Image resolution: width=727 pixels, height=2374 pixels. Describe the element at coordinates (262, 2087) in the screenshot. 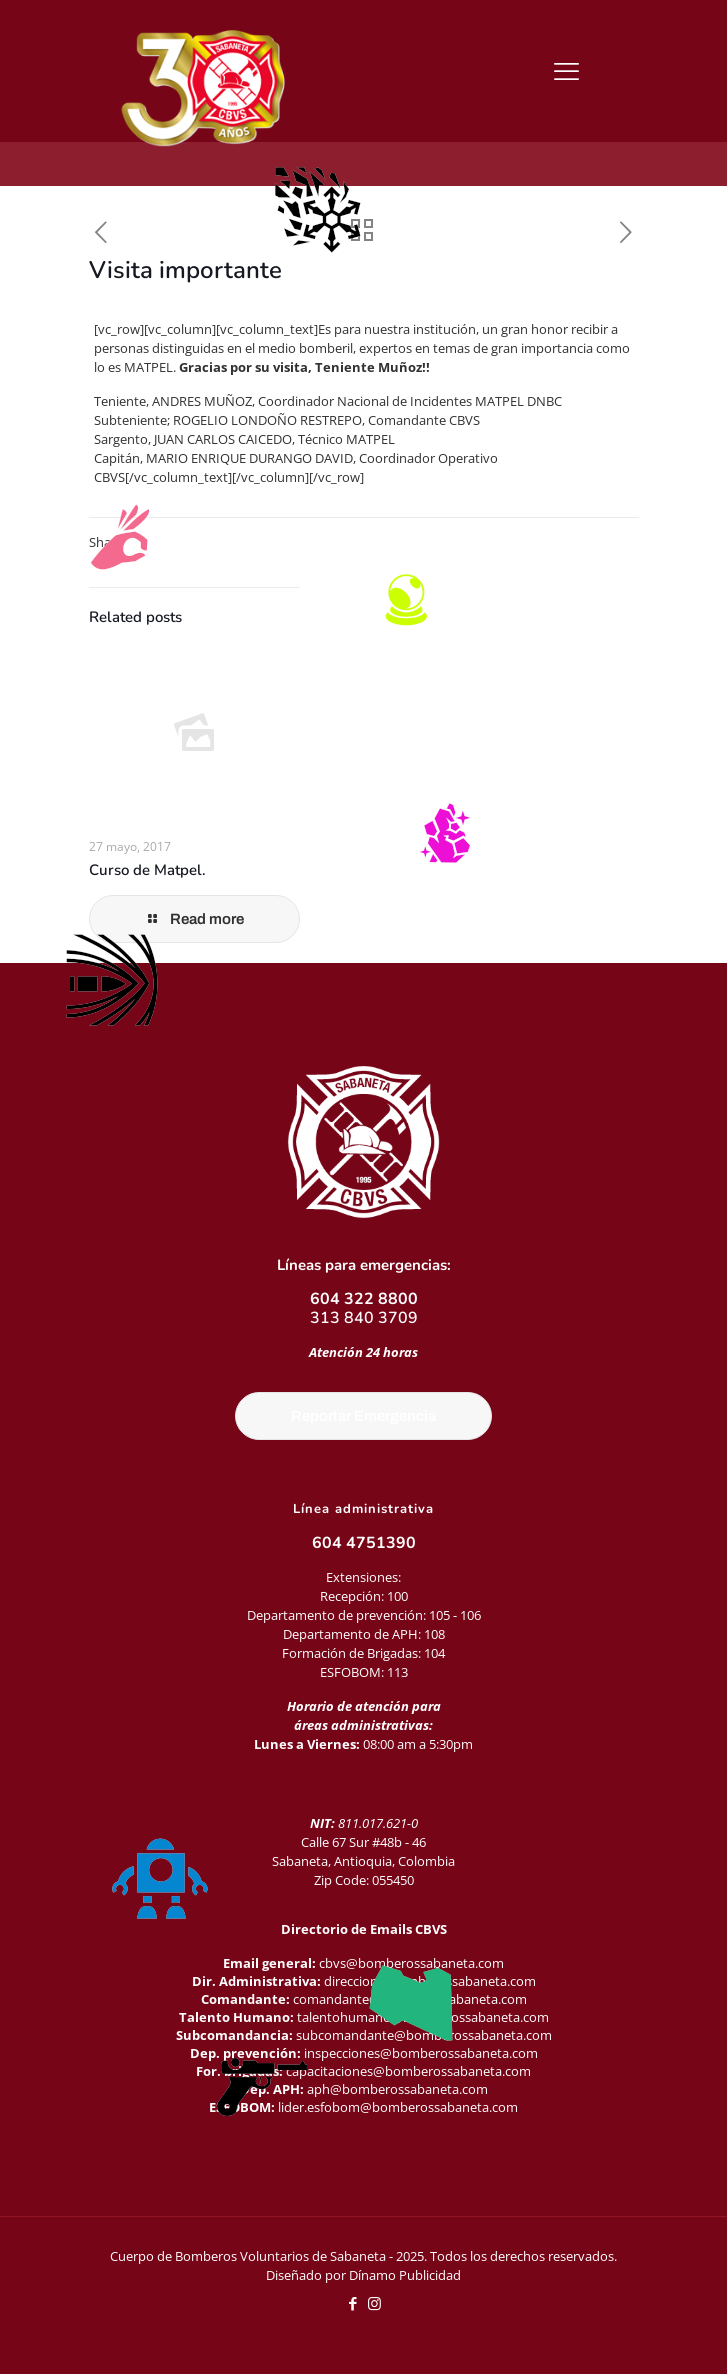

I see `access weapons or firearms inventory` at that location.